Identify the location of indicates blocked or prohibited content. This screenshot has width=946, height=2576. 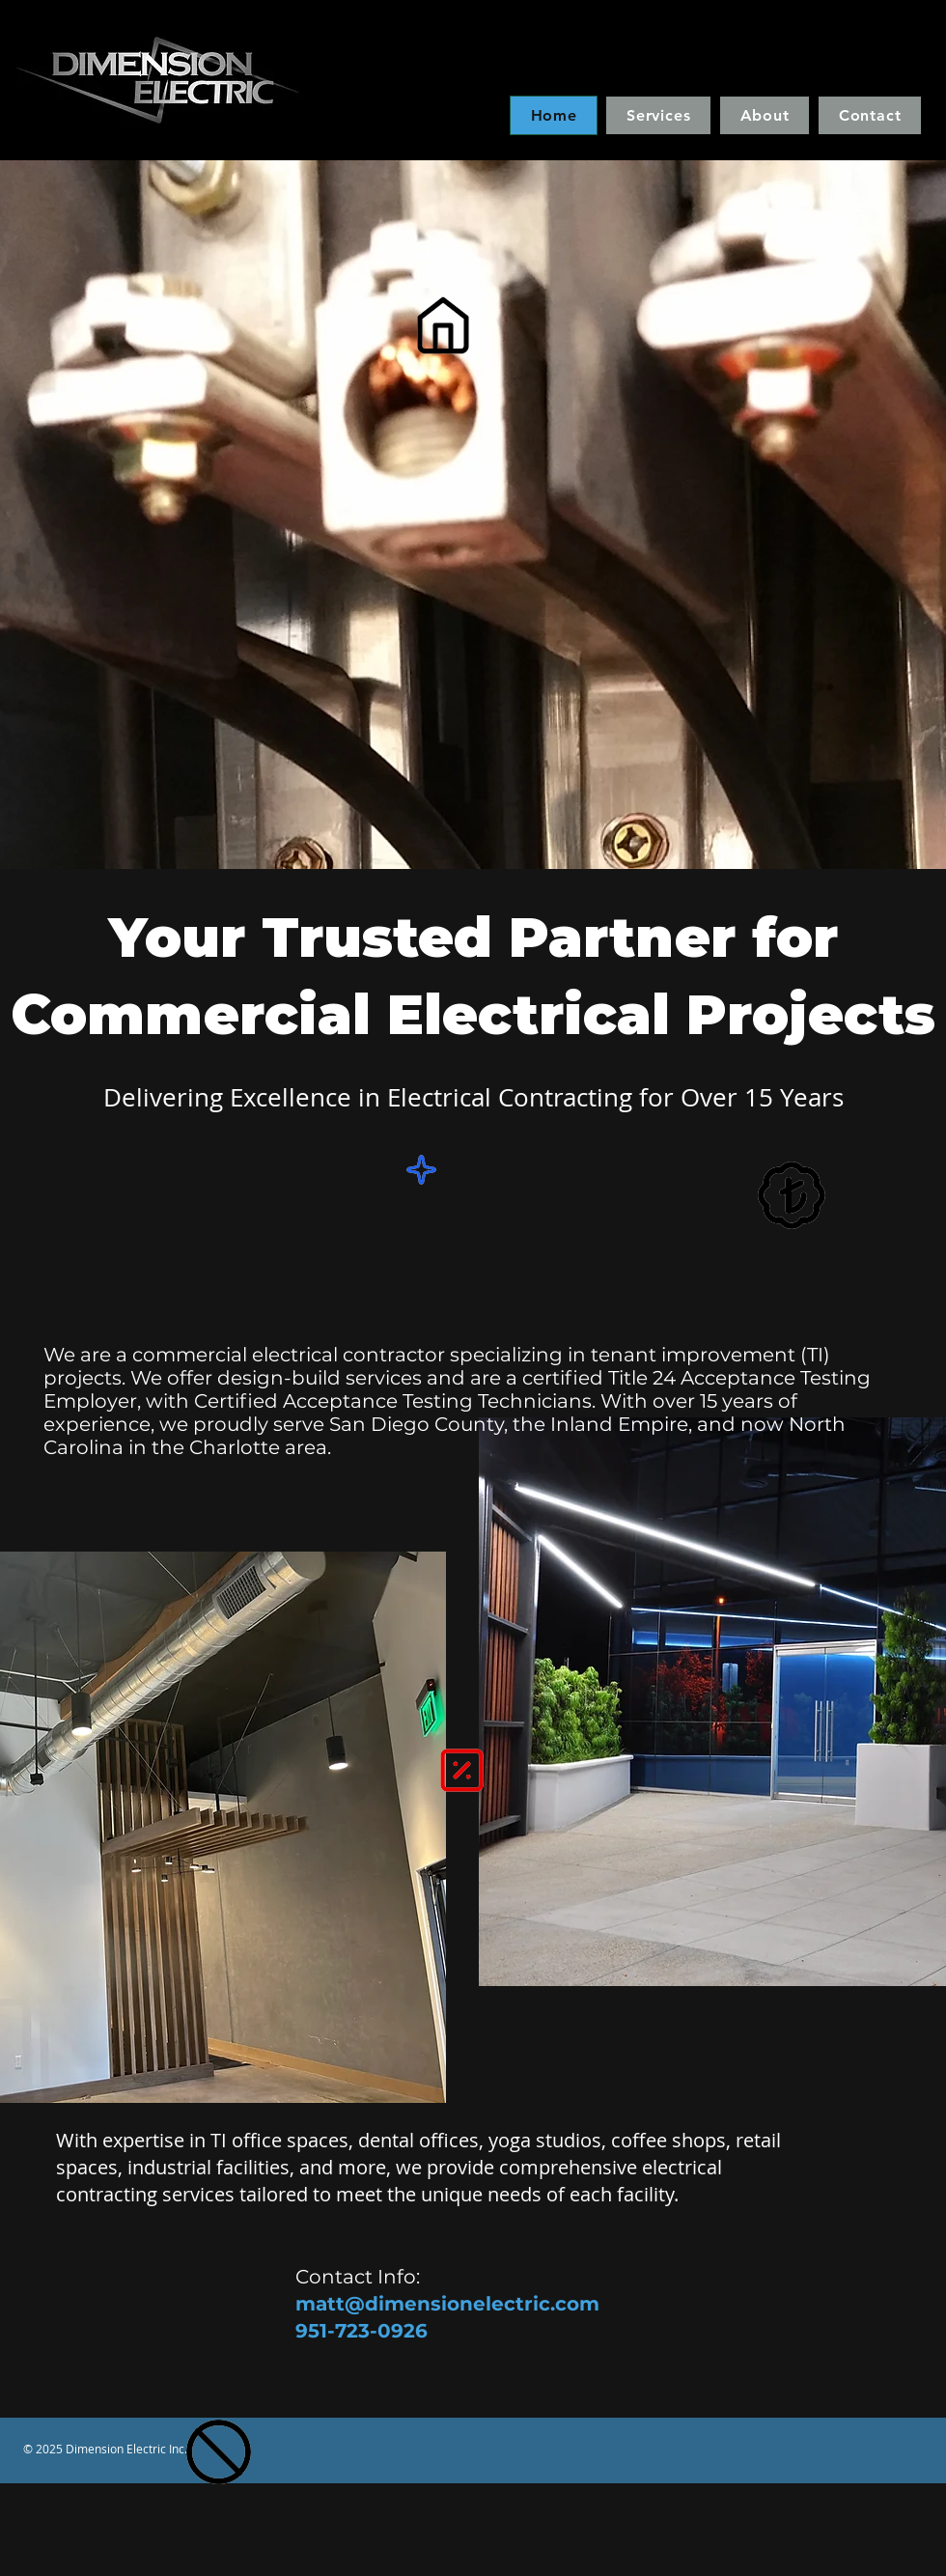
(218, 2451).